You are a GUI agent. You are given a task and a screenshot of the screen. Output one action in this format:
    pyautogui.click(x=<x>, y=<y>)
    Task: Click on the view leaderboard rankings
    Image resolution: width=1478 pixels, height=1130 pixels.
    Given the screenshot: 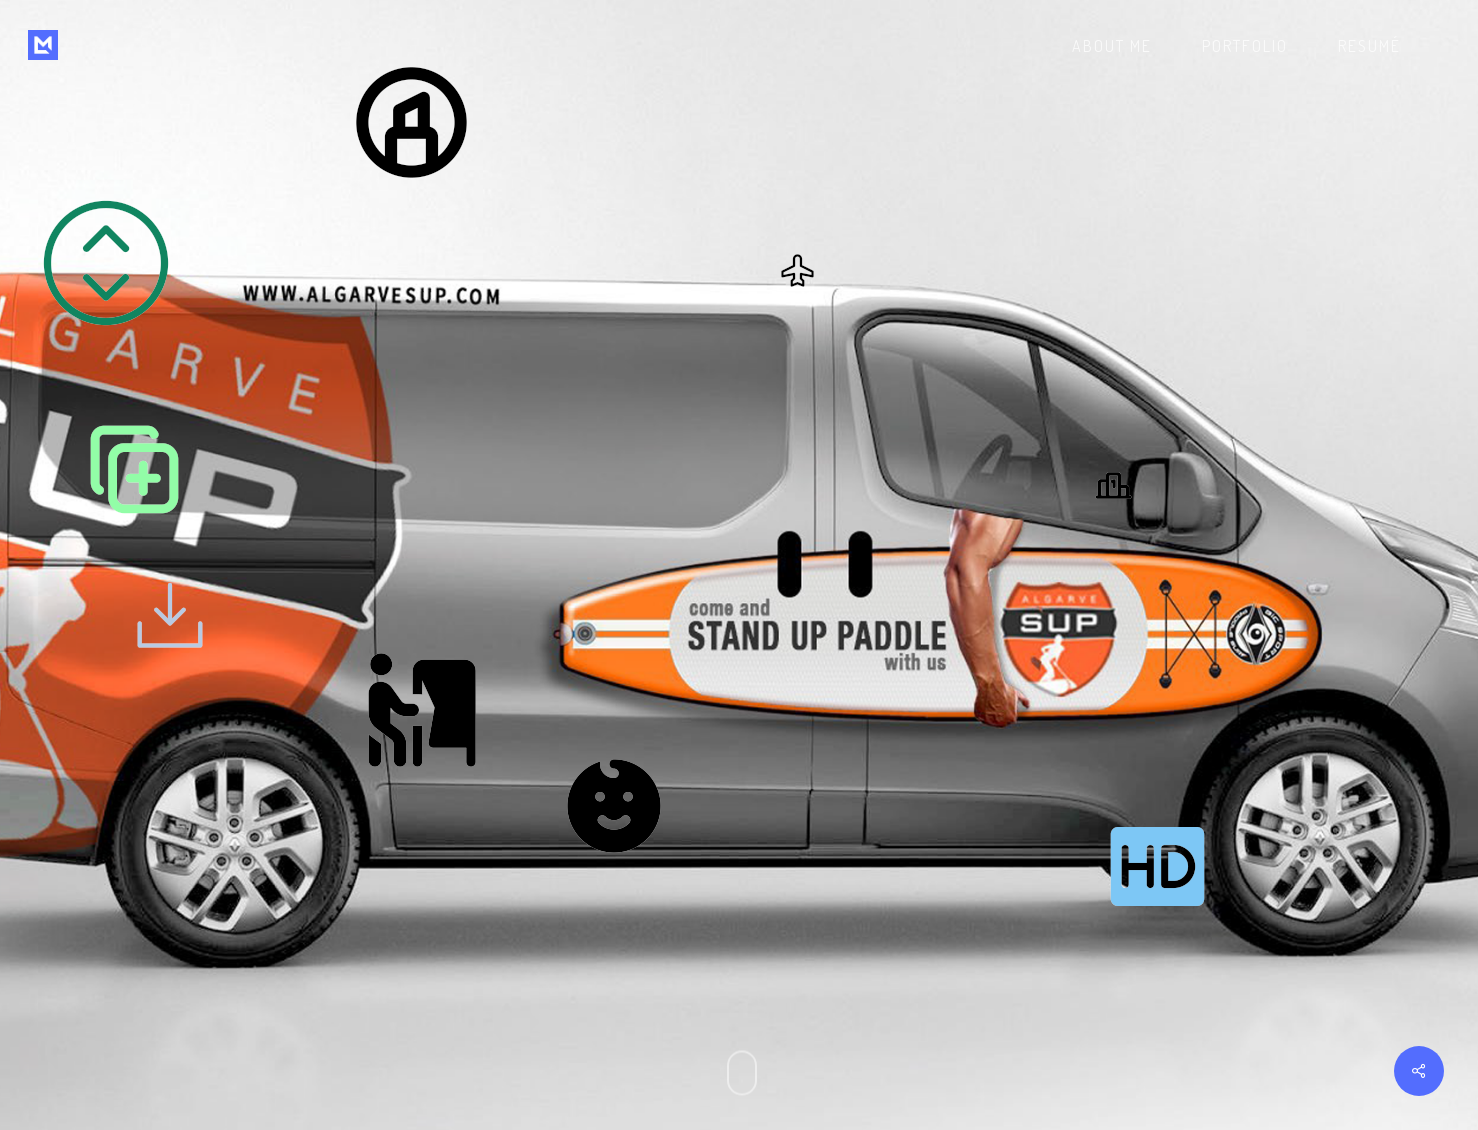 What is the action you would take?
    pyautogui.click(x=1113, y=485)
    